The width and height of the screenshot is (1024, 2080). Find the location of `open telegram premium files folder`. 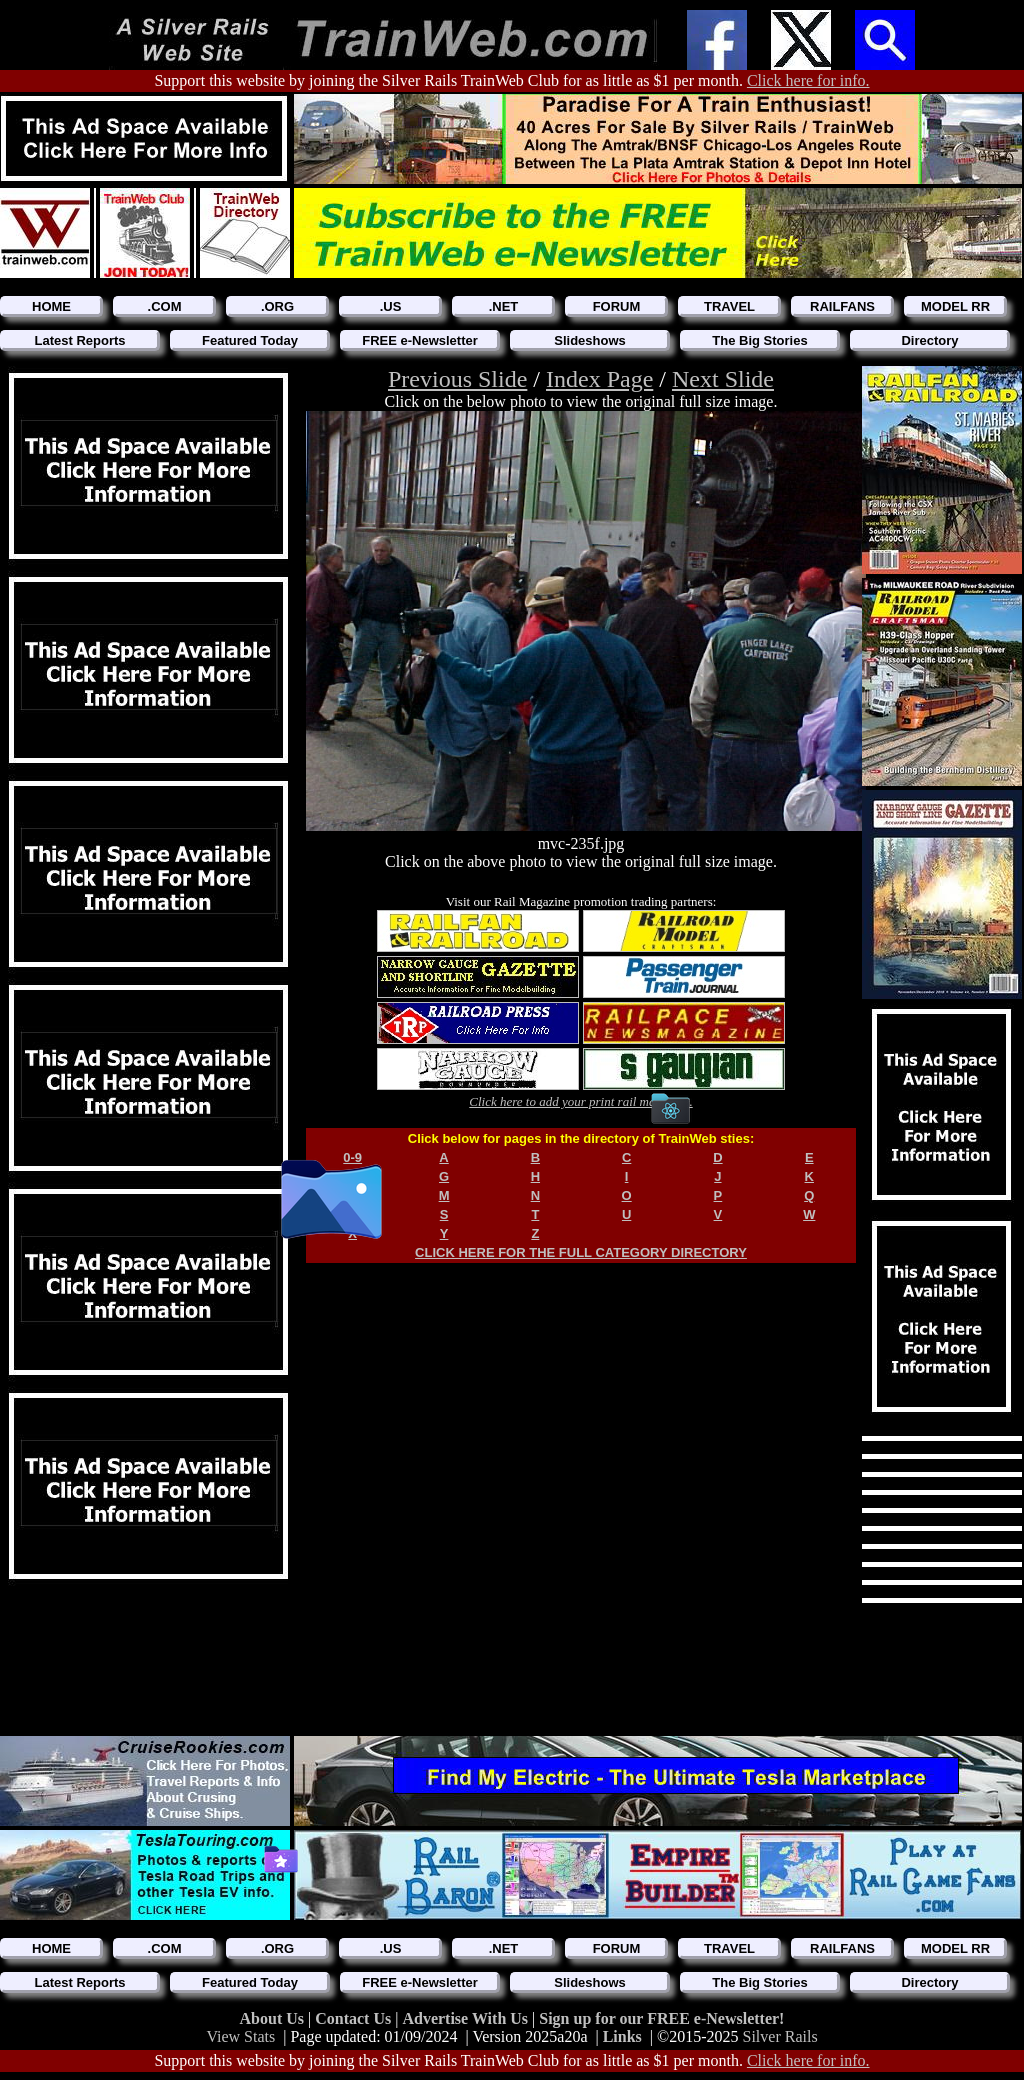

open telegram premium files folder is located at coordinates (281, 1860).